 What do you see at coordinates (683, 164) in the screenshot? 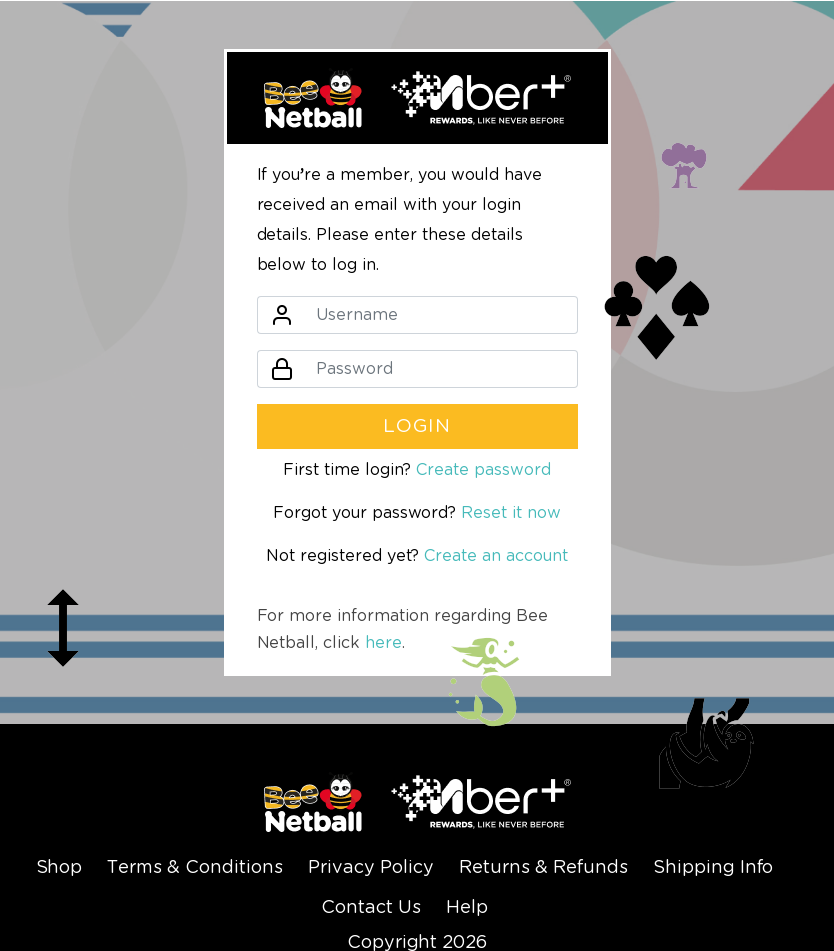
I see `enter a treehouse or forest dwelling` at bounding box center [683, 164].